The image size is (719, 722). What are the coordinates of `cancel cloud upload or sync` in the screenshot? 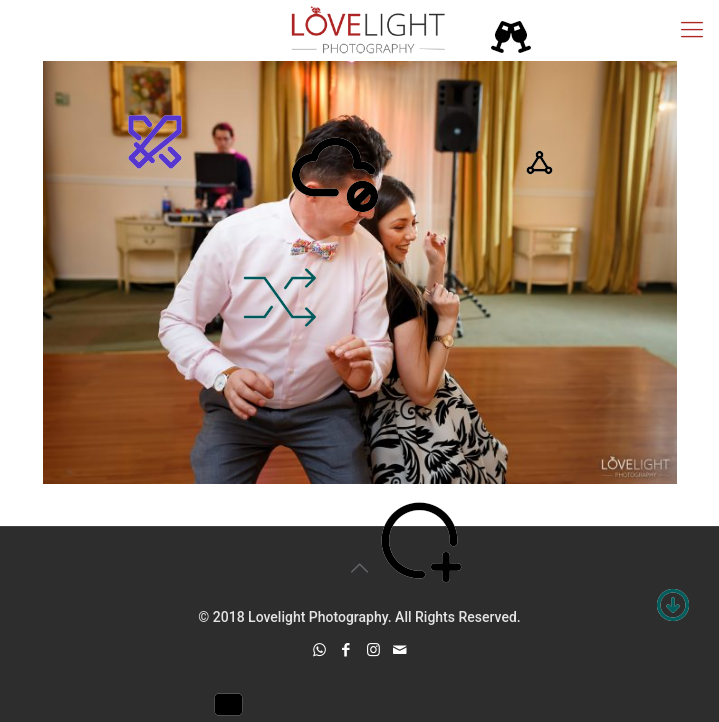 It's located at (335, 169).